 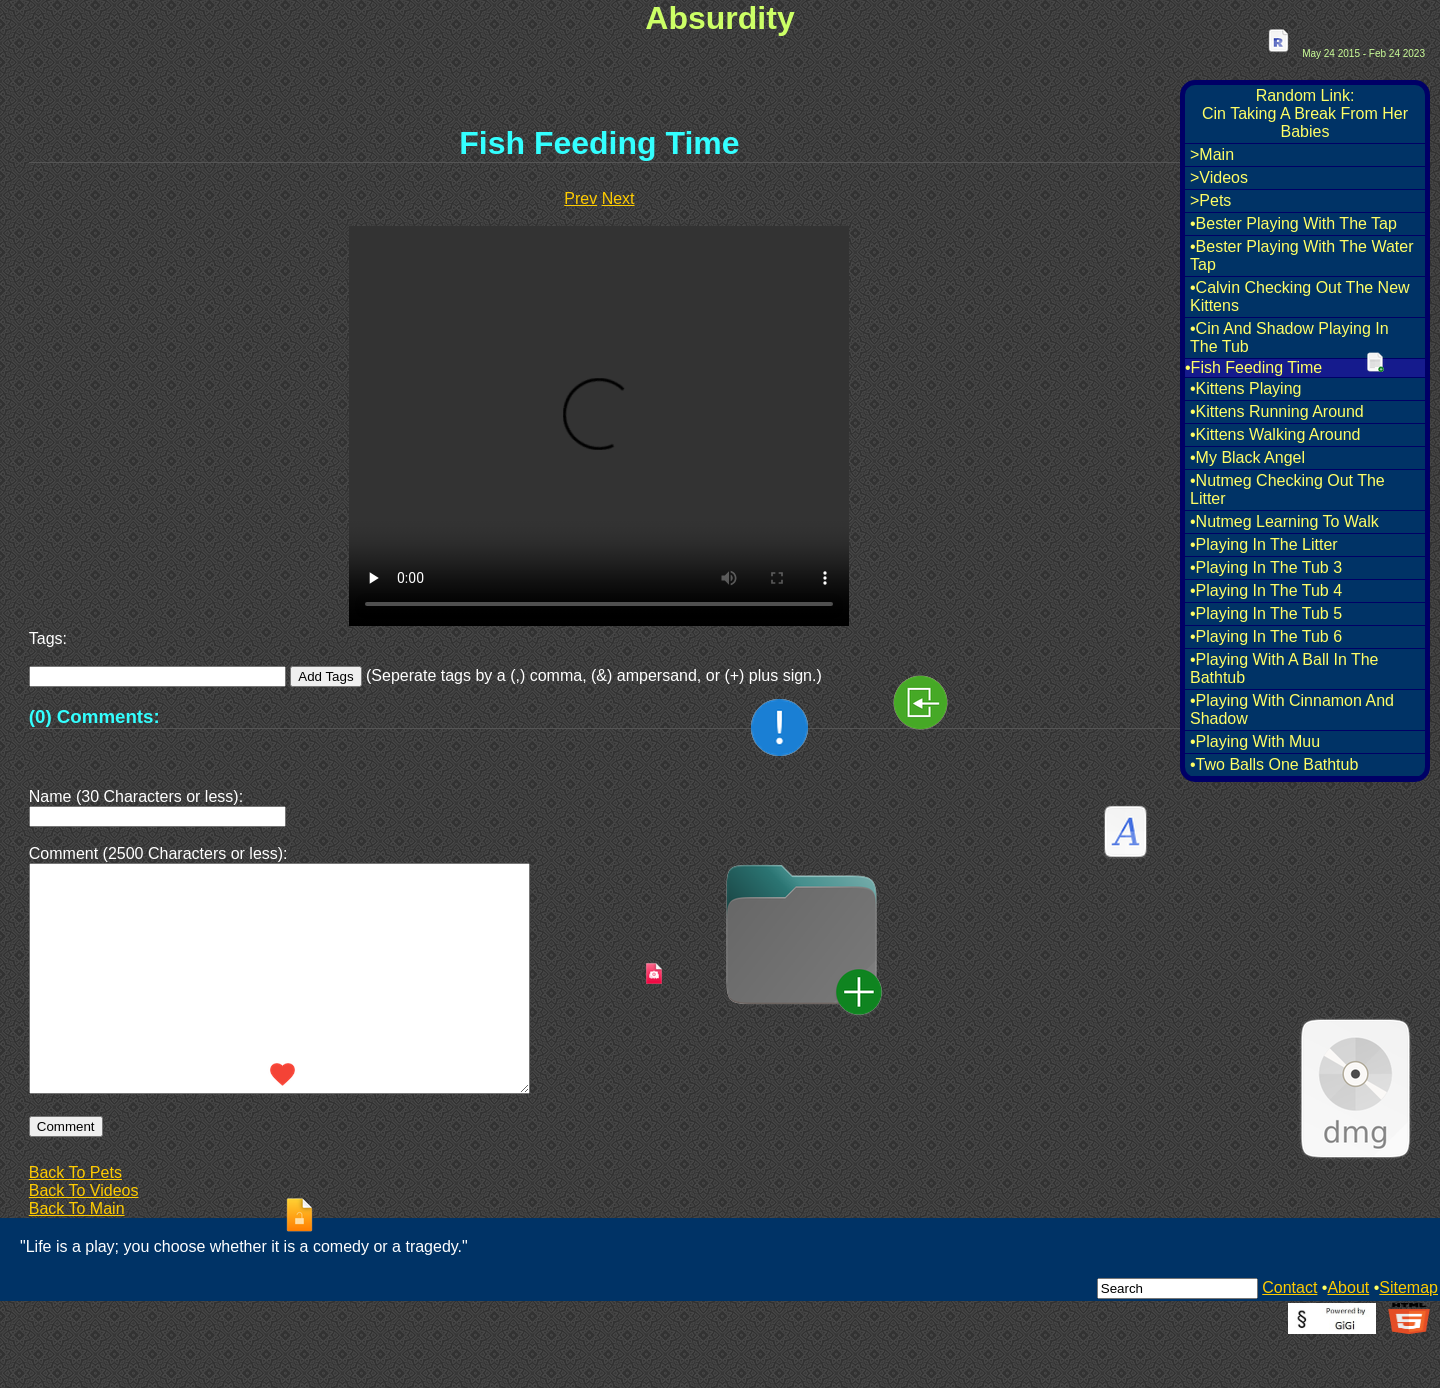 What do you see at coordinates (654, 974) in the screenshot?
I see `a partially downloaded or incomplete email message file` at bounding box center [654, 974].